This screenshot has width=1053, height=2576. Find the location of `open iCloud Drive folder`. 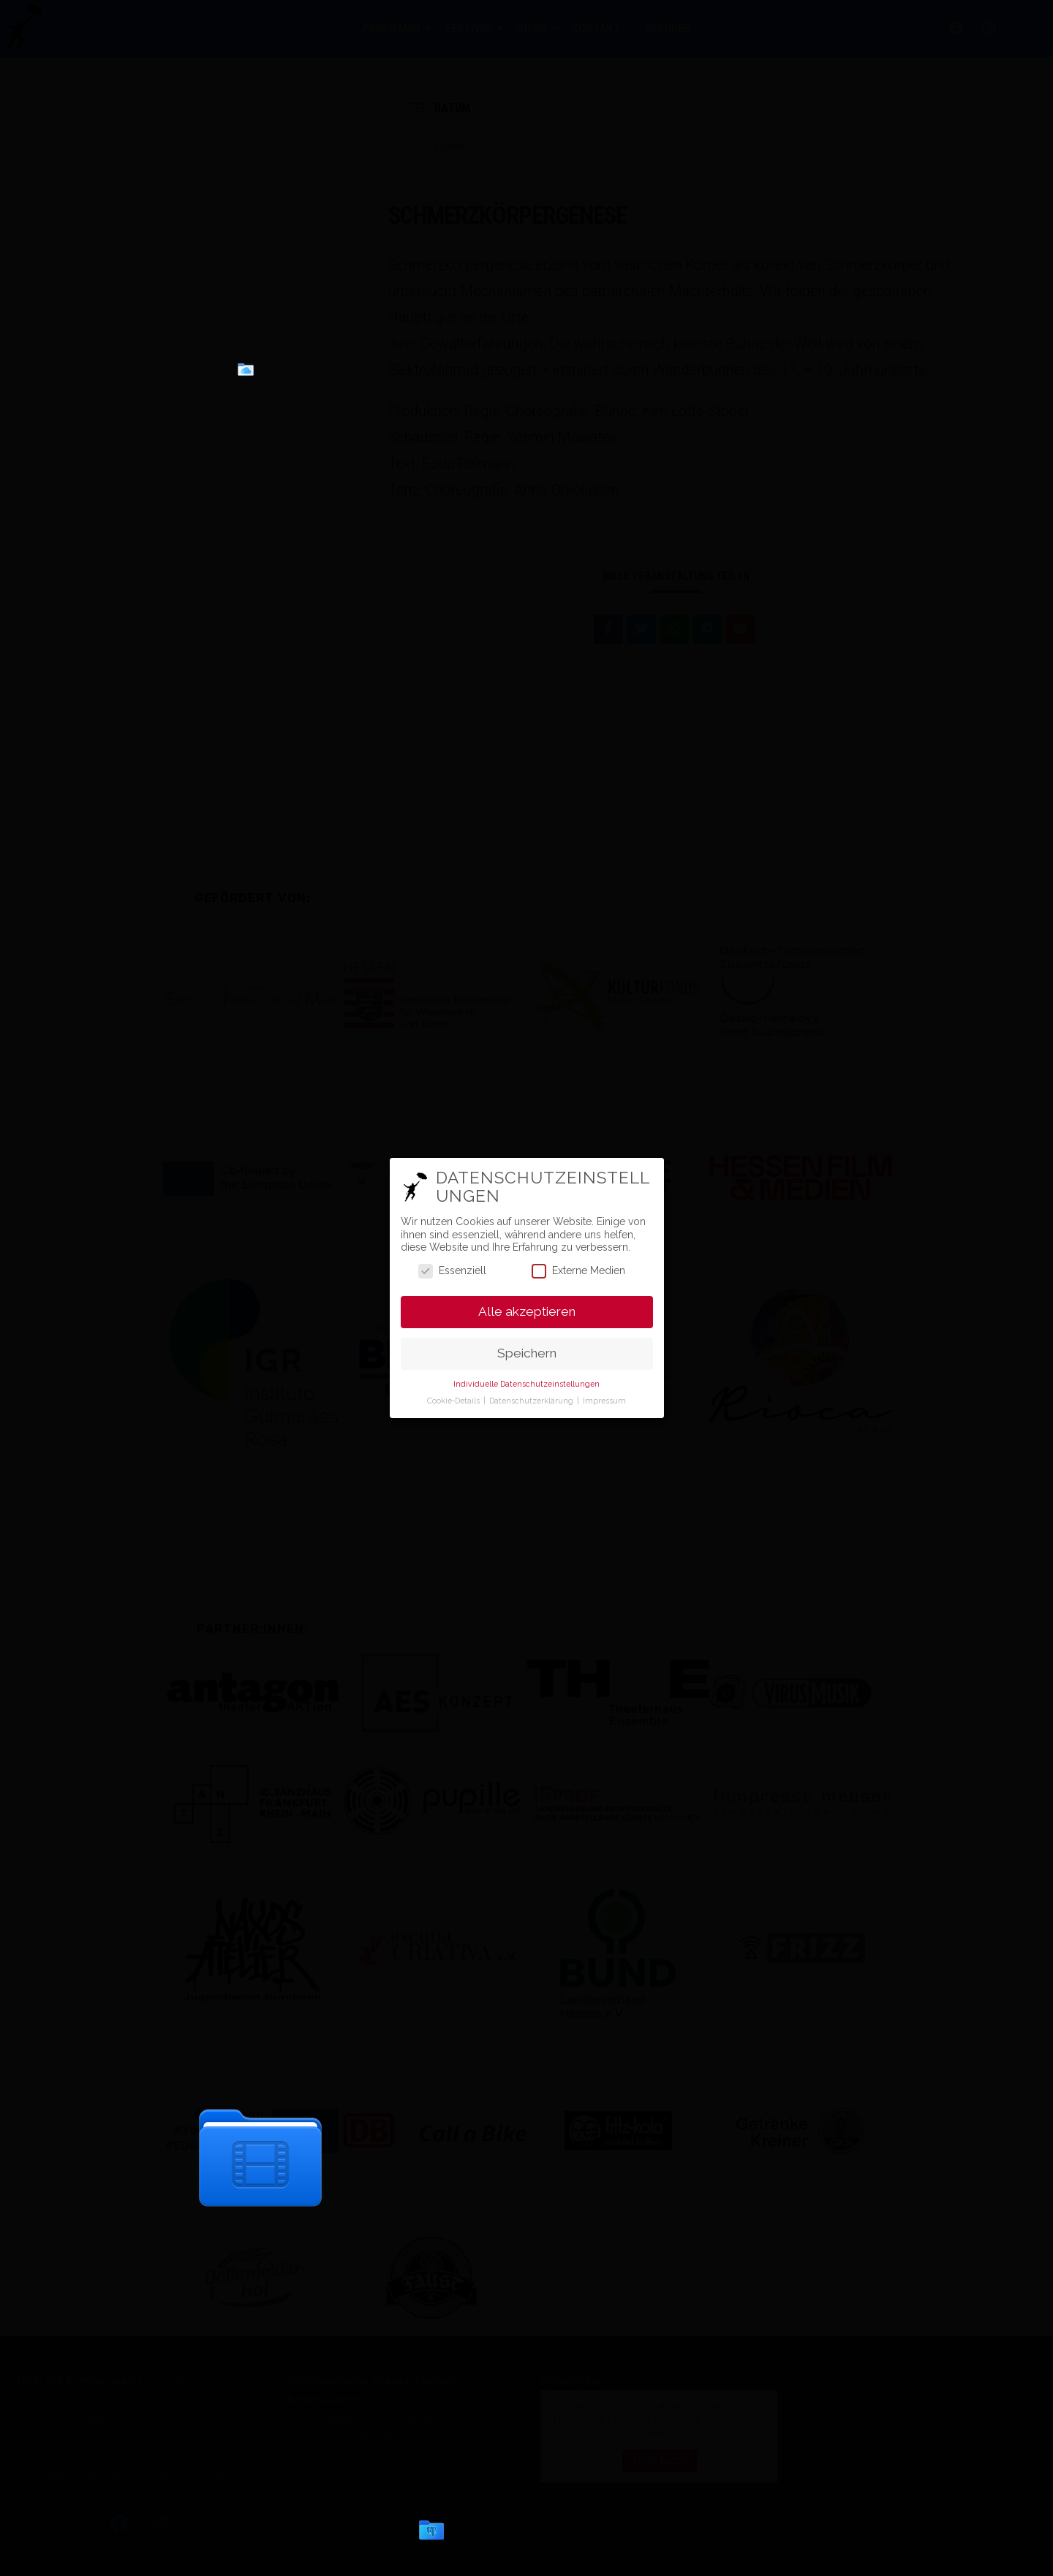

open iCloud Drive folder is located at coordinates (246, 370).